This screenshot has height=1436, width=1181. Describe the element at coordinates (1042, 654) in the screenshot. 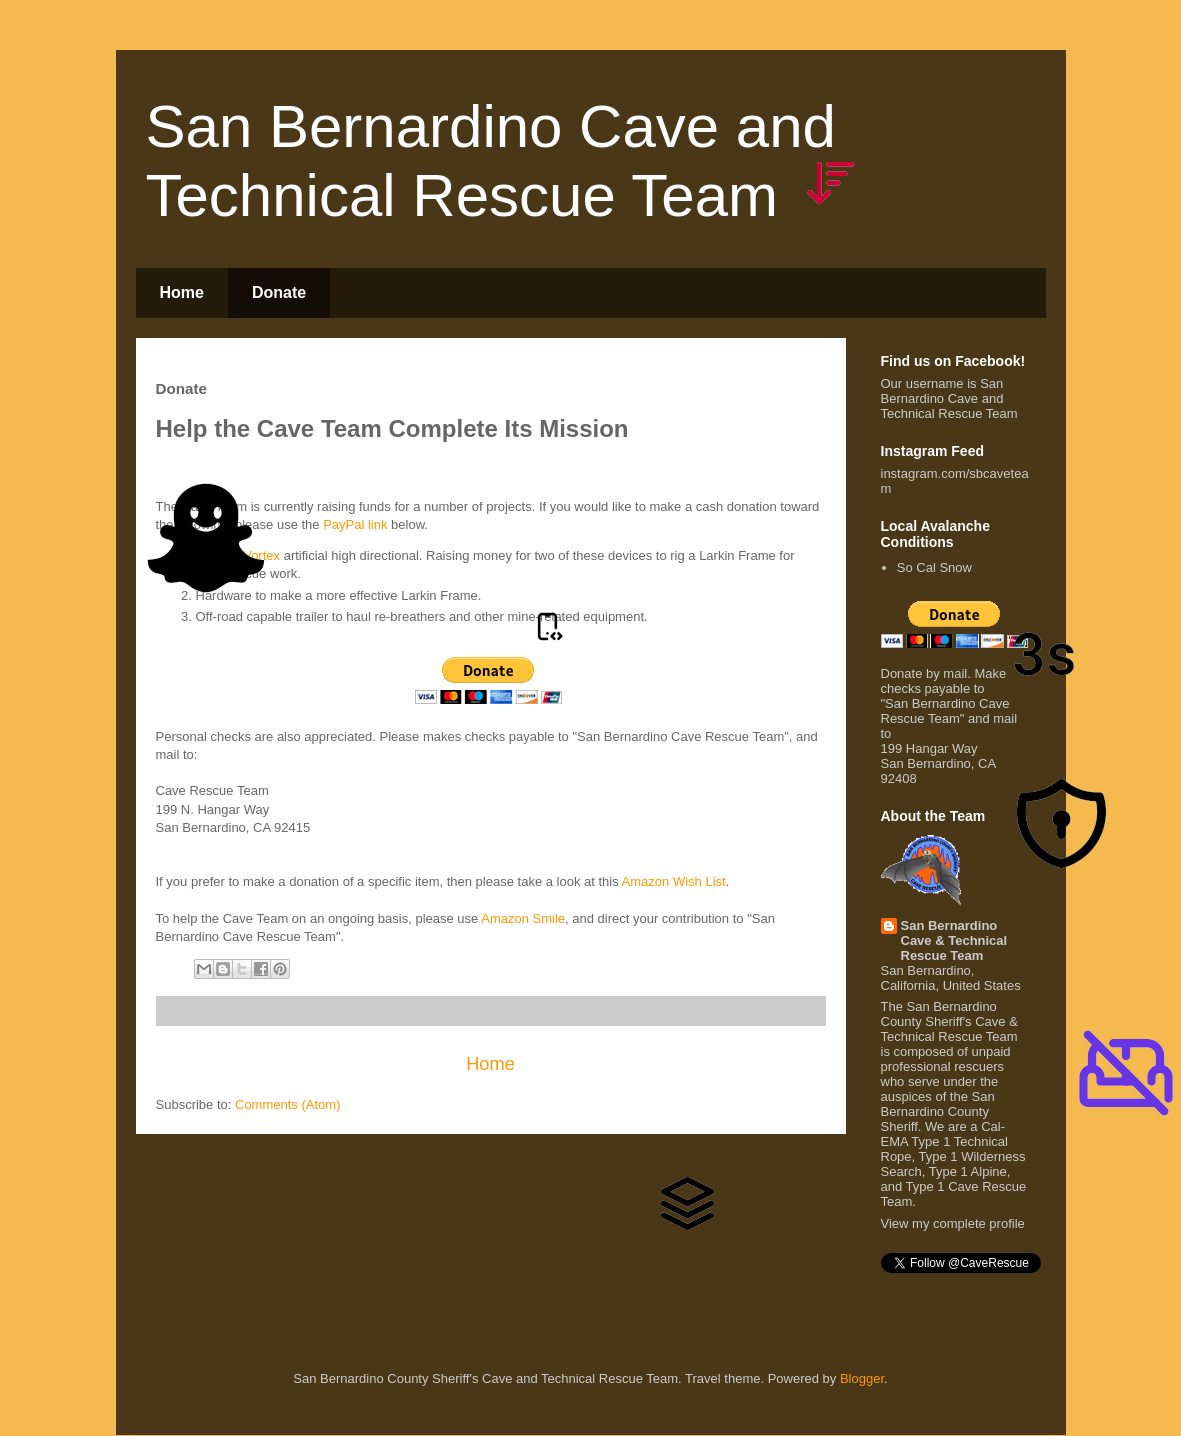

I see `set a 3-second timer` at that location.